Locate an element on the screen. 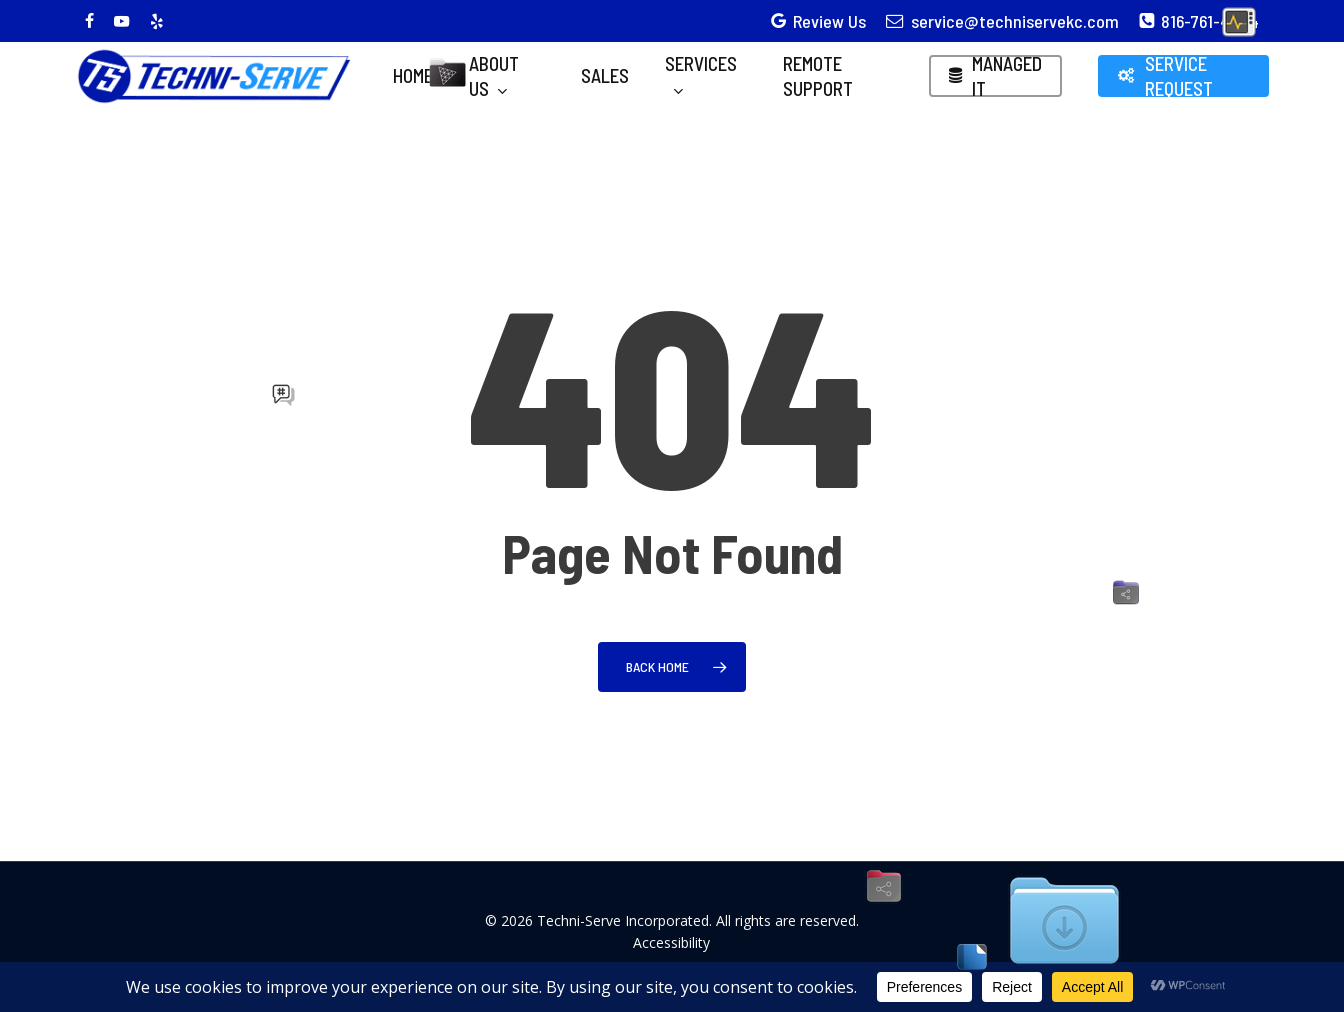 The height and width of the screenshot is (1012, 1344). open your public shared folder is located at coordinates (1126, 592).